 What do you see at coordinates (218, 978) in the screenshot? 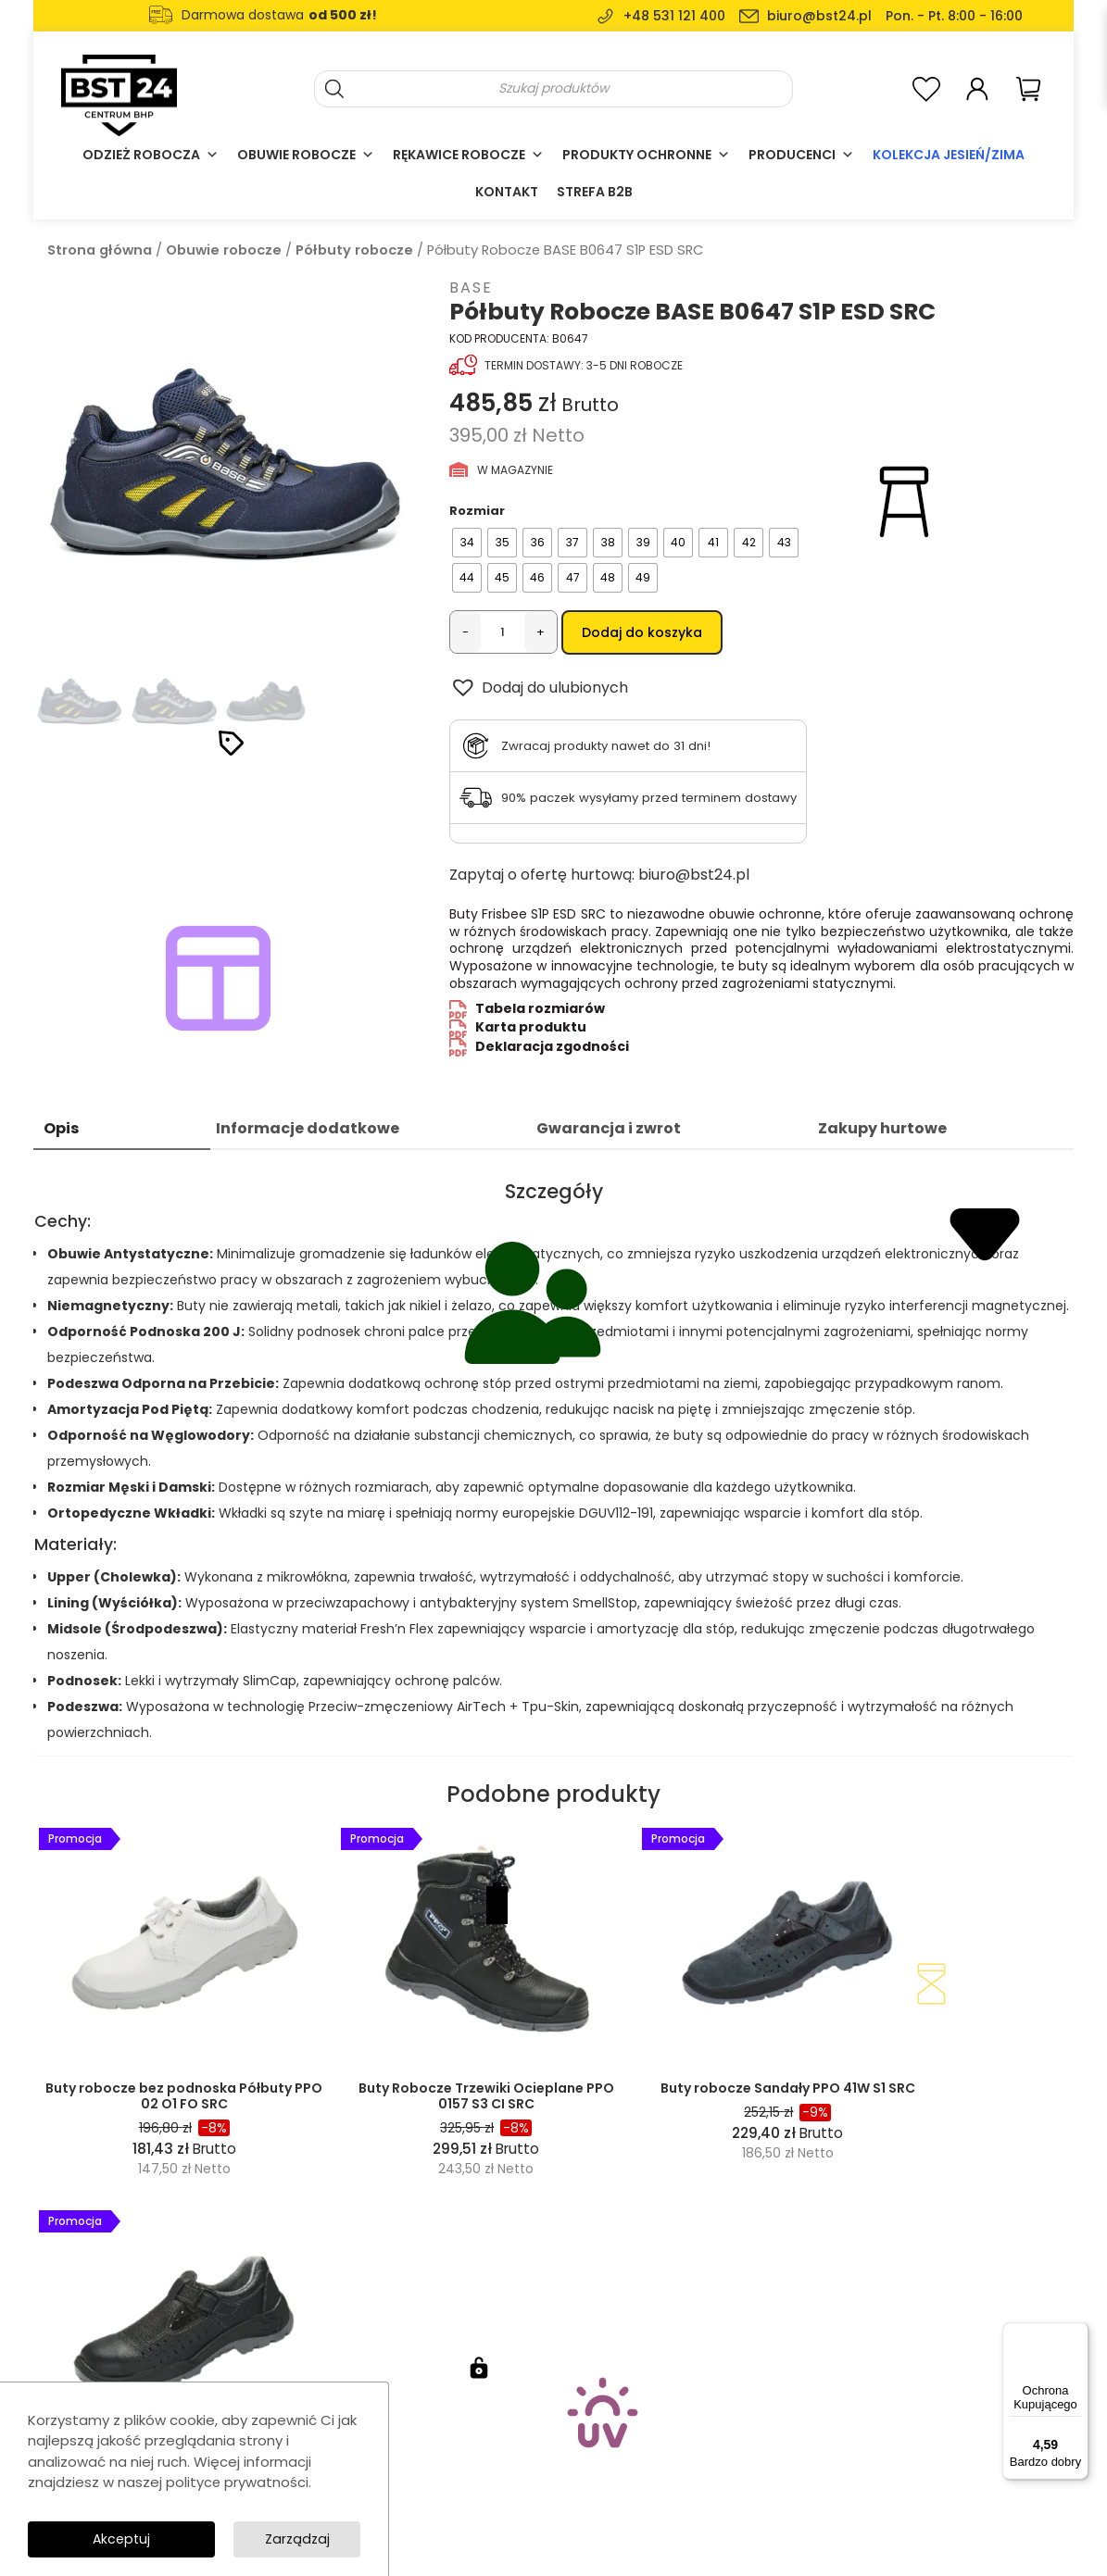
I see `switch to grid or layout view` at bounding box center [218, 978].